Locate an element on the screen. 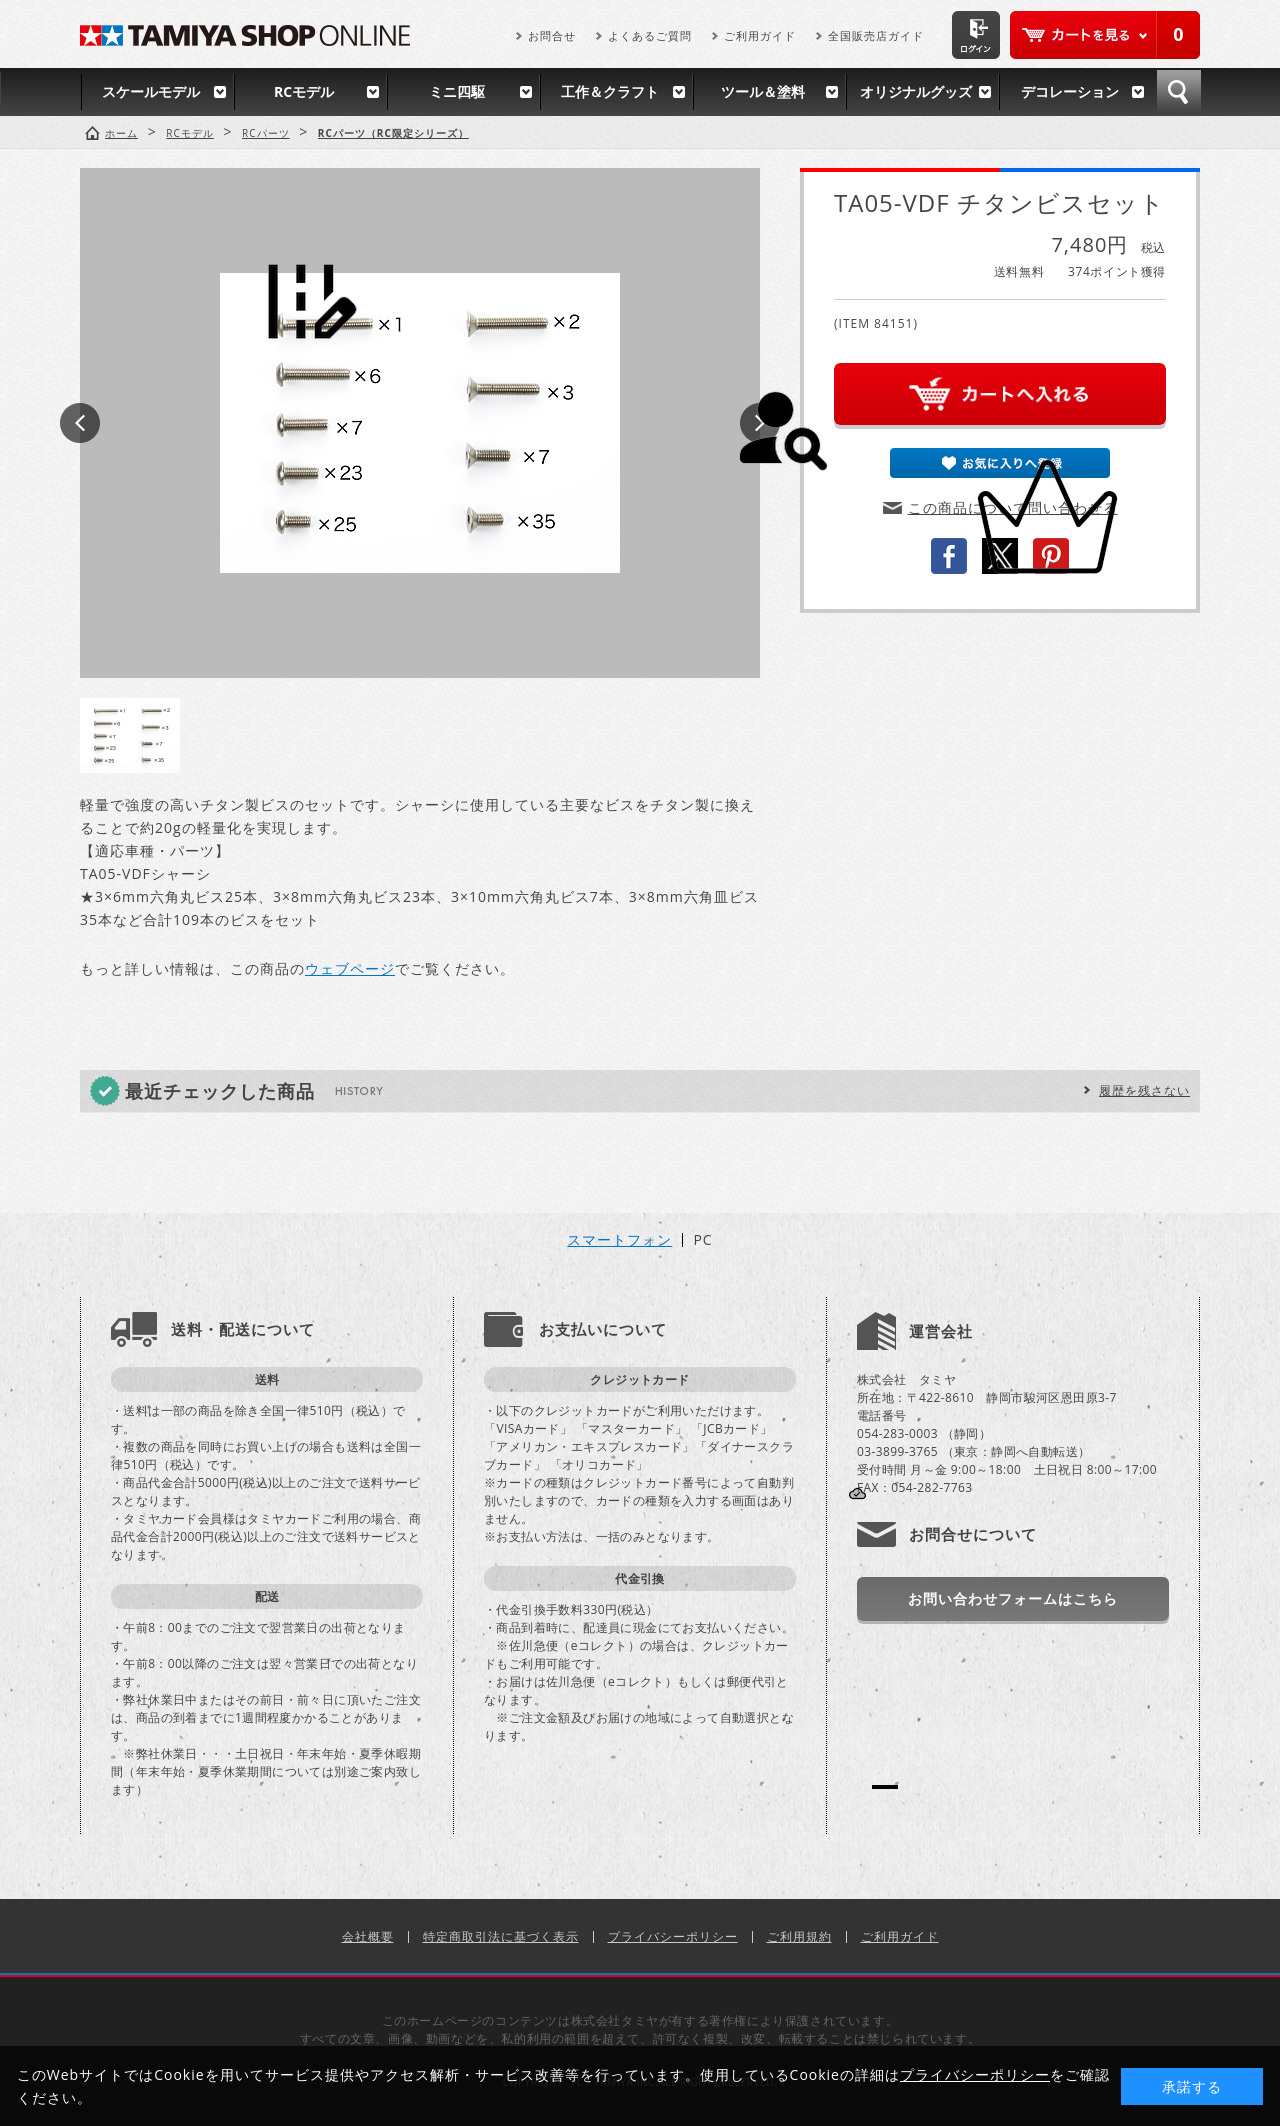  edit road or route details is located at coordinates (305, 301).